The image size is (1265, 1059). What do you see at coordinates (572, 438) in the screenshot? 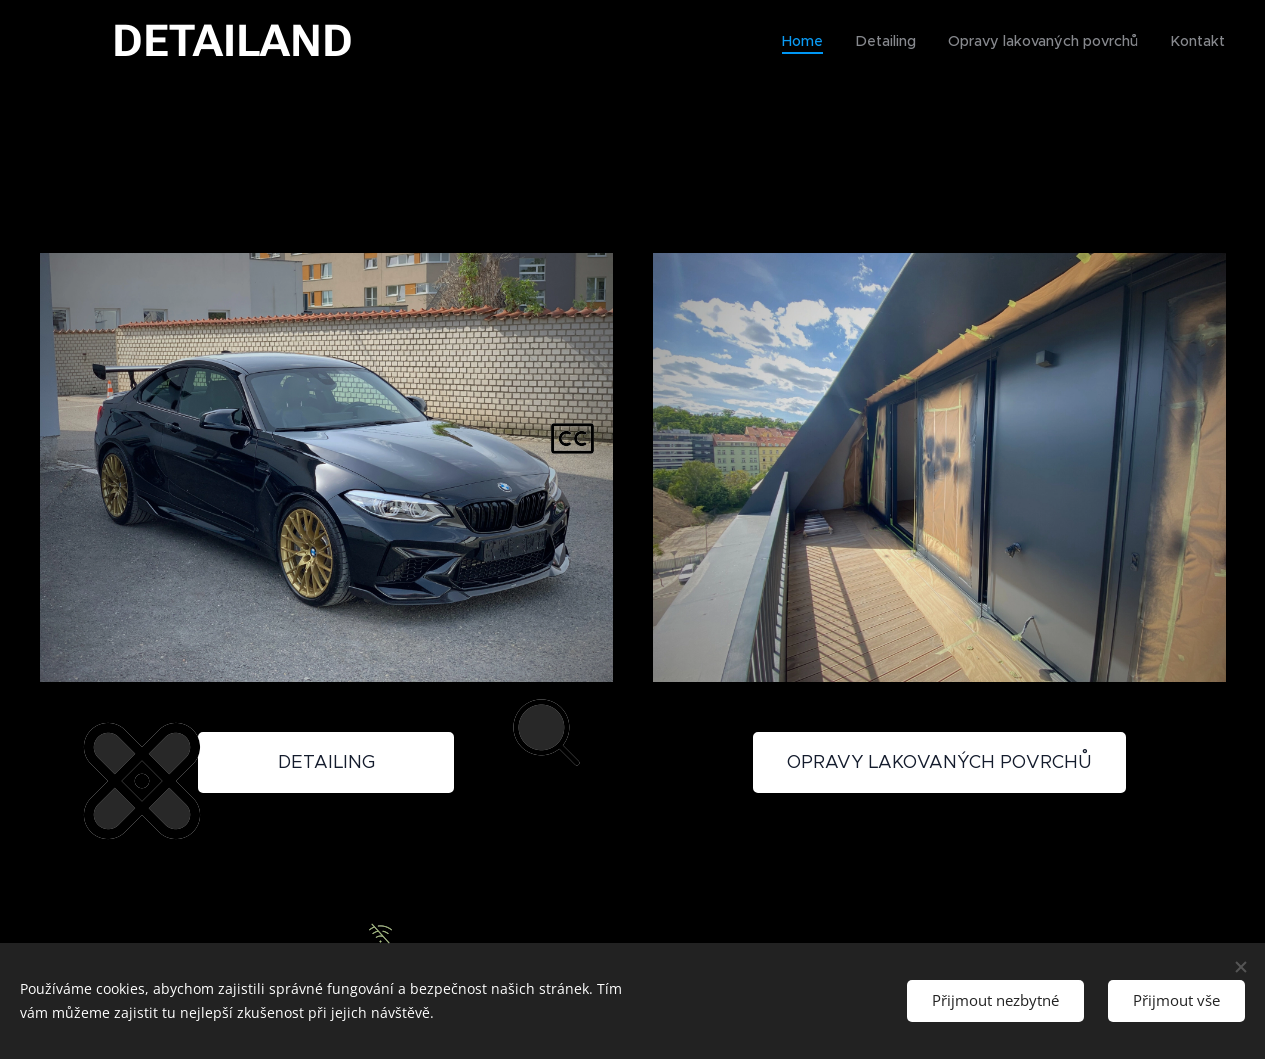
I see `enable closed captions for video content` at bounding box center [572, 438].